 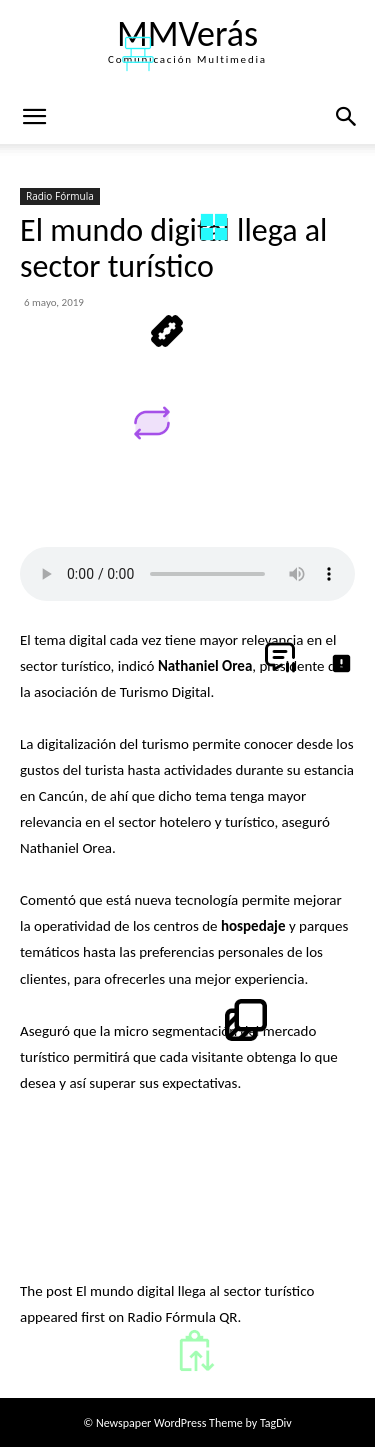 I want to click on browse furniture or seating options, so click(x=138, y=54).